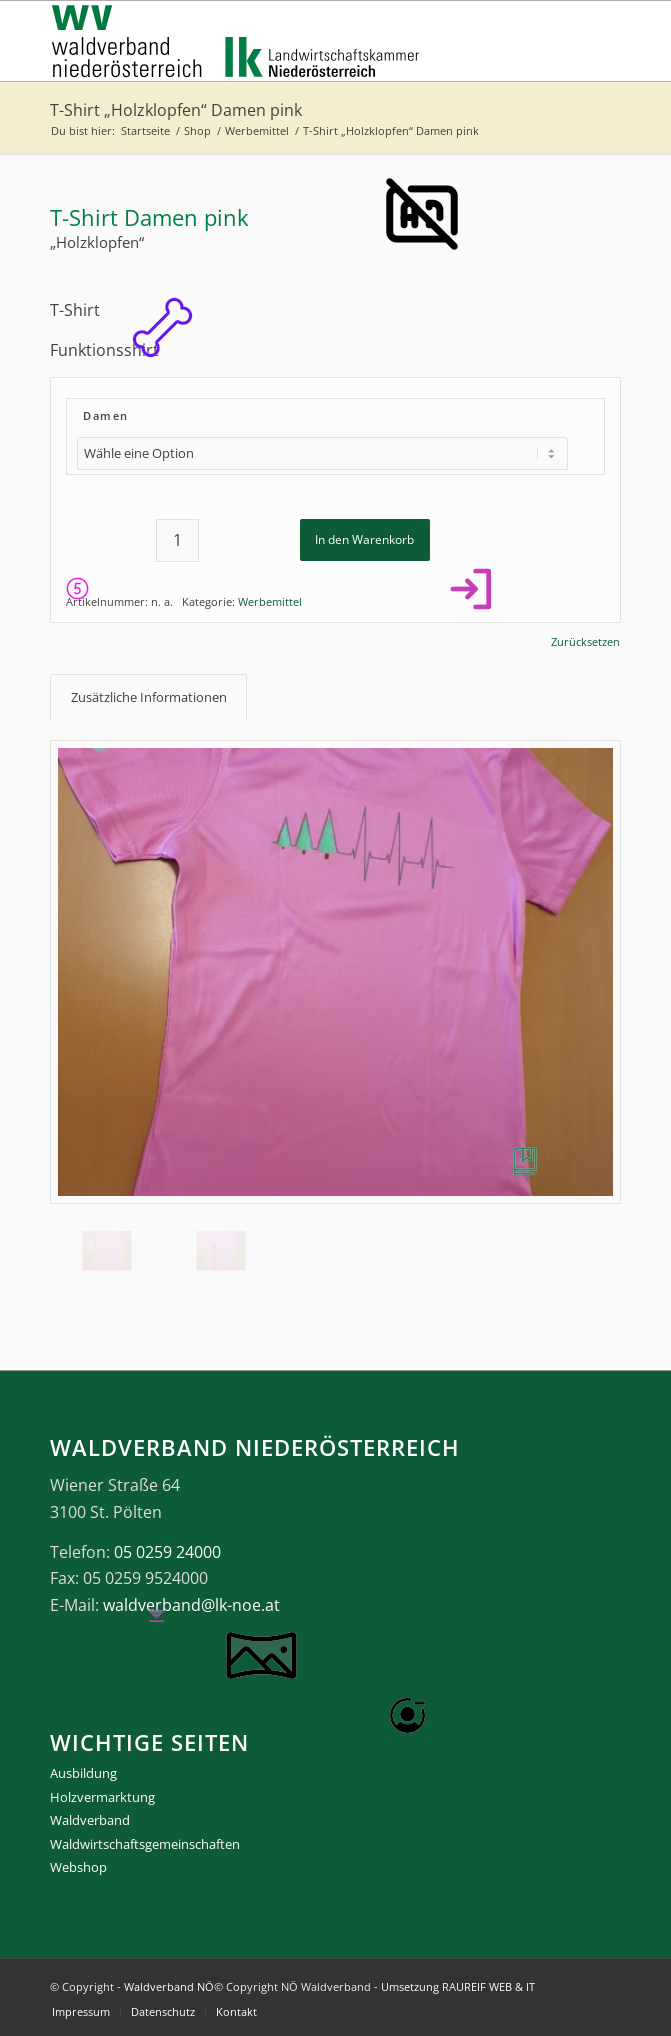  Describe the element at coordinates (162, 327) in the screenshot. I see `access pet-related features or settings` at that location.